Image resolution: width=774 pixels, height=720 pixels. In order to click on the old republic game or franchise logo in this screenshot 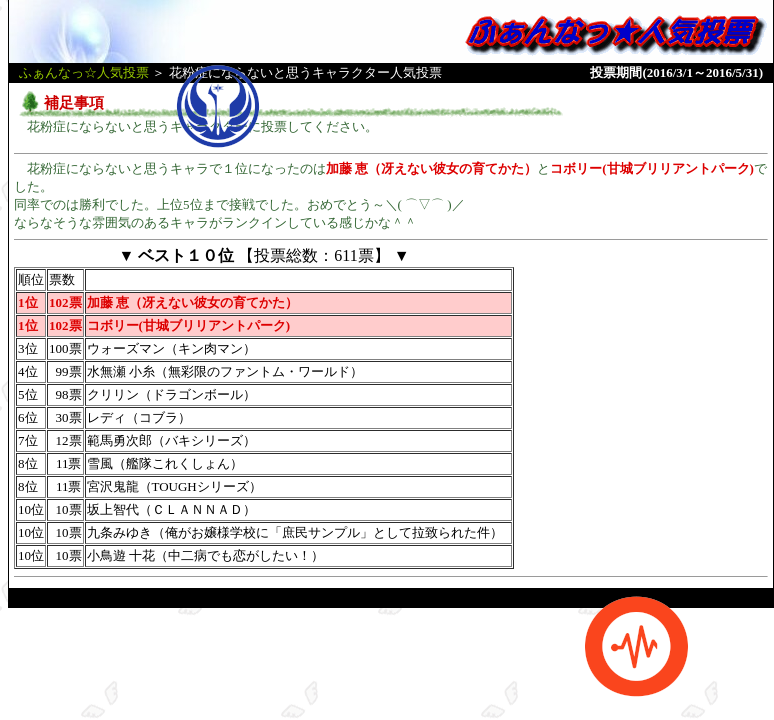, I will do `click(218, 106)`.